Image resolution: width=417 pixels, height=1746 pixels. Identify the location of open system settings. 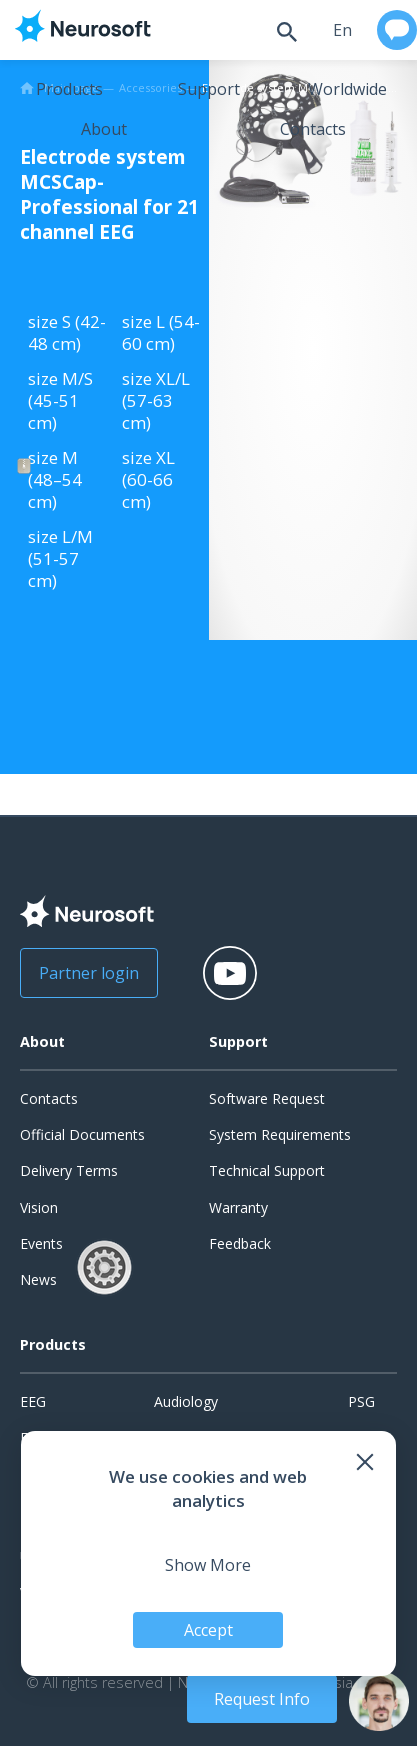
(104, 1267).